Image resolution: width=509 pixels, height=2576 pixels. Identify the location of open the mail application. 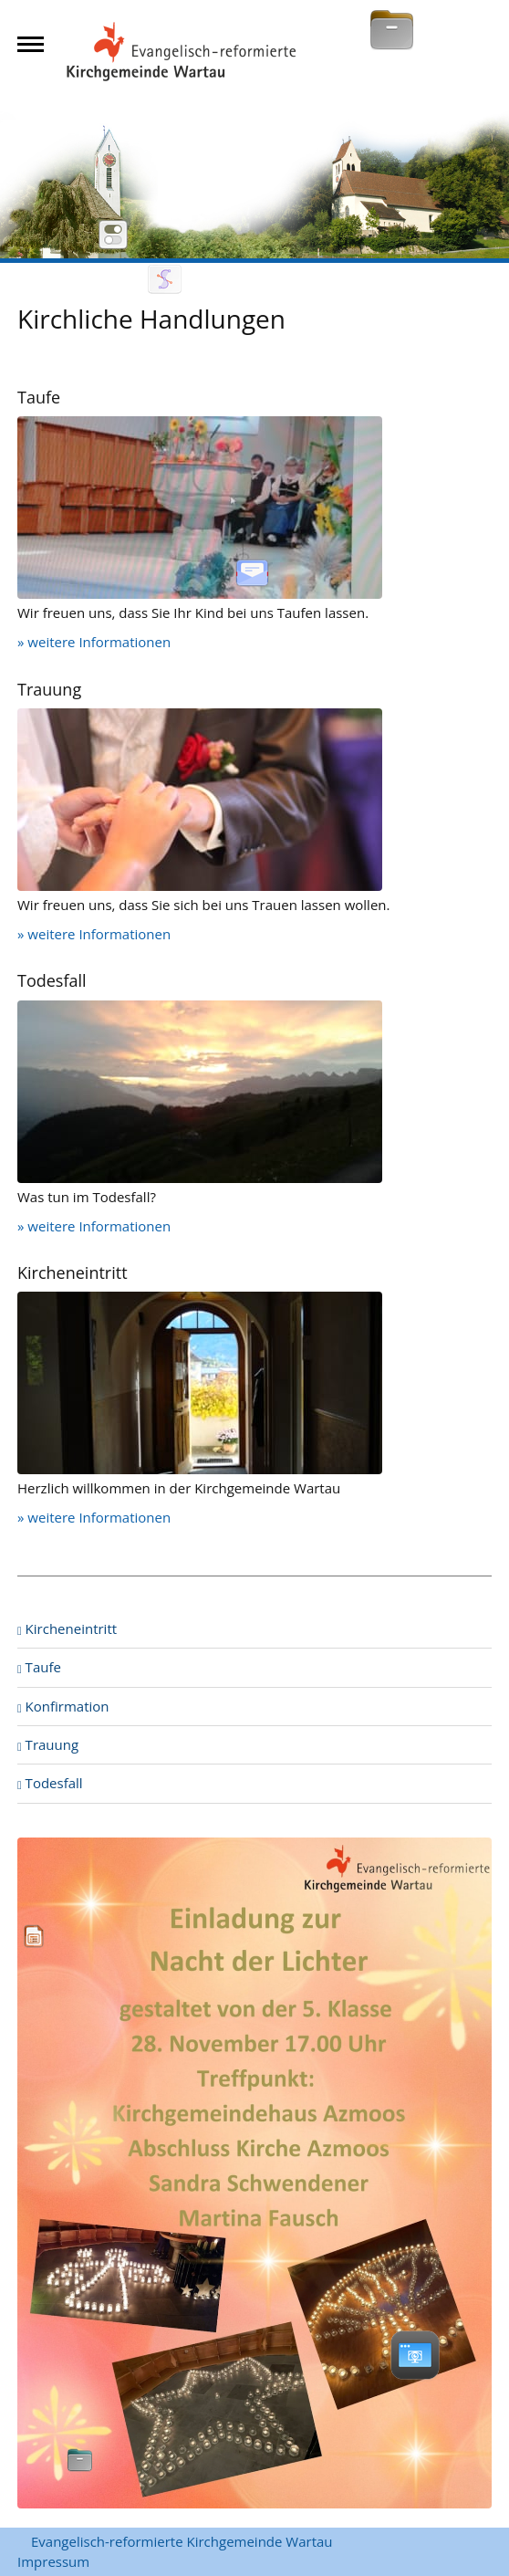
(252, 572).